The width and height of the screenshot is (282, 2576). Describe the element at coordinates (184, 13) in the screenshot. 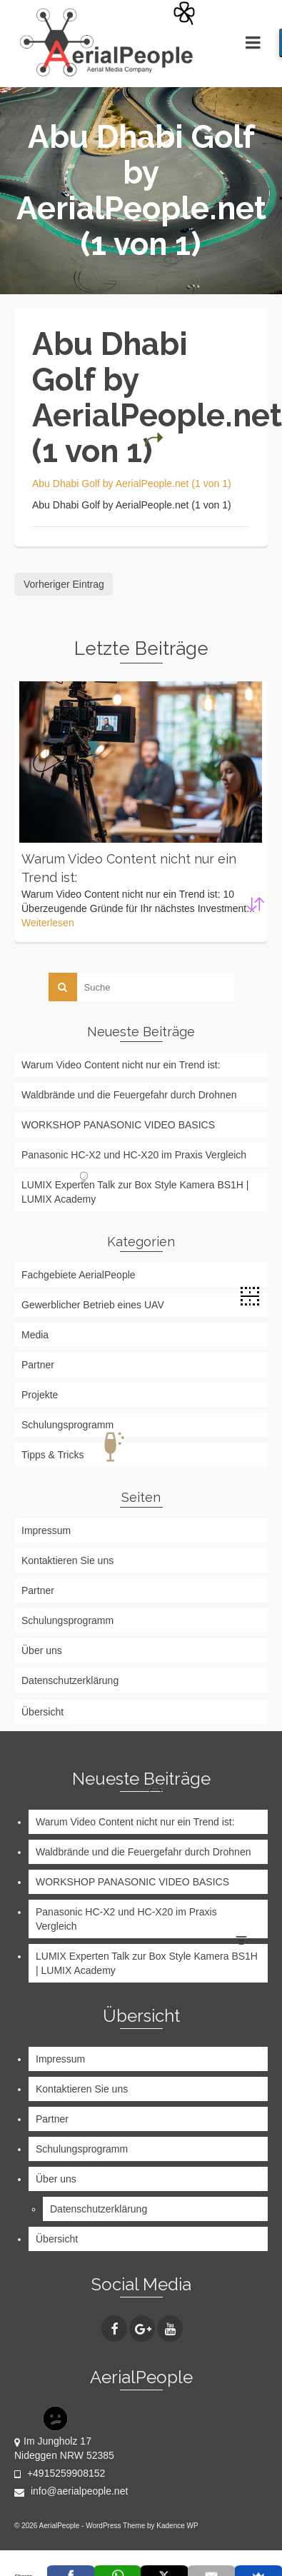

I see `indicates a lucky or bonus reward` at that location.